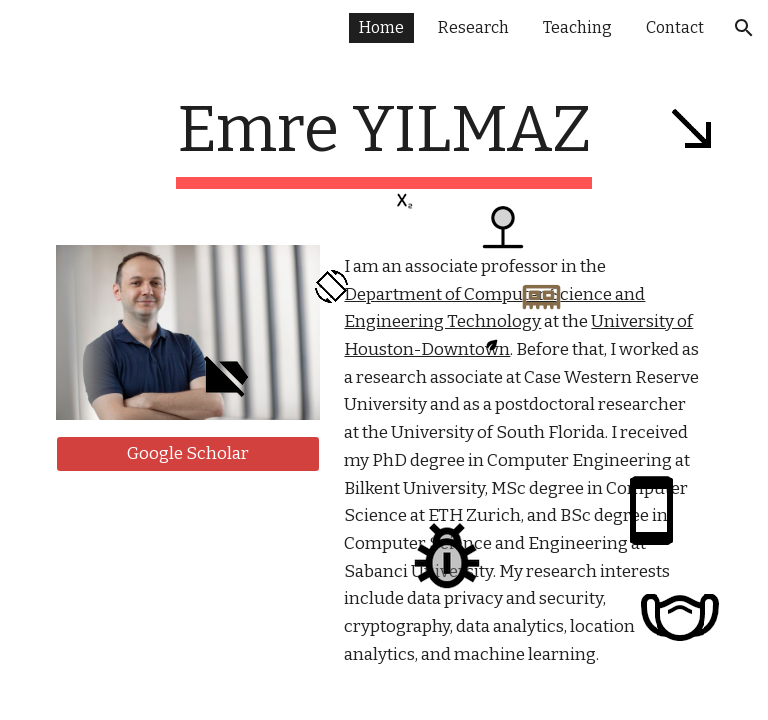  What do you see at coordinates (651, 510) in the screenshot?
I see `access mobile device settings` at bounding box center [651, 510].